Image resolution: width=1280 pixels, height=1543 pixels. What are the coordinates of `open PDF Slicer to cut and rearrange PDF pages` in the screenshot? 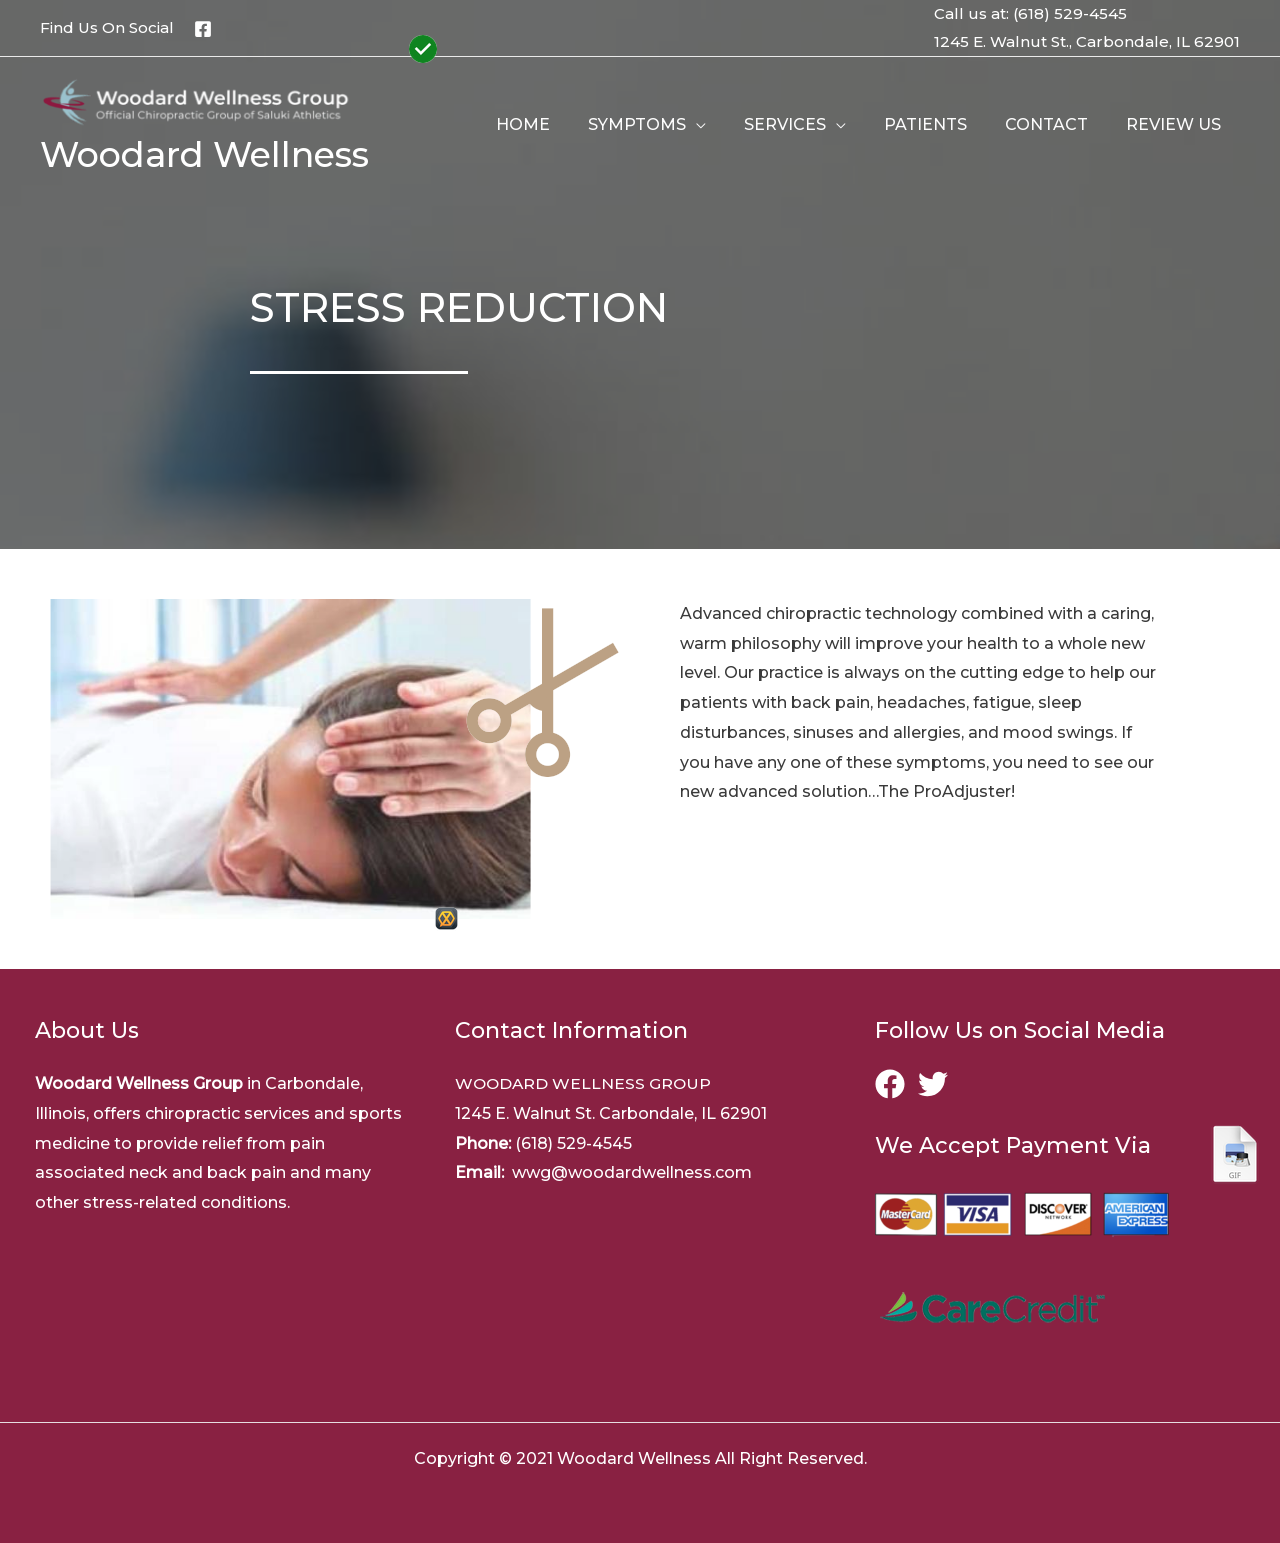 It's located at (542, 687).